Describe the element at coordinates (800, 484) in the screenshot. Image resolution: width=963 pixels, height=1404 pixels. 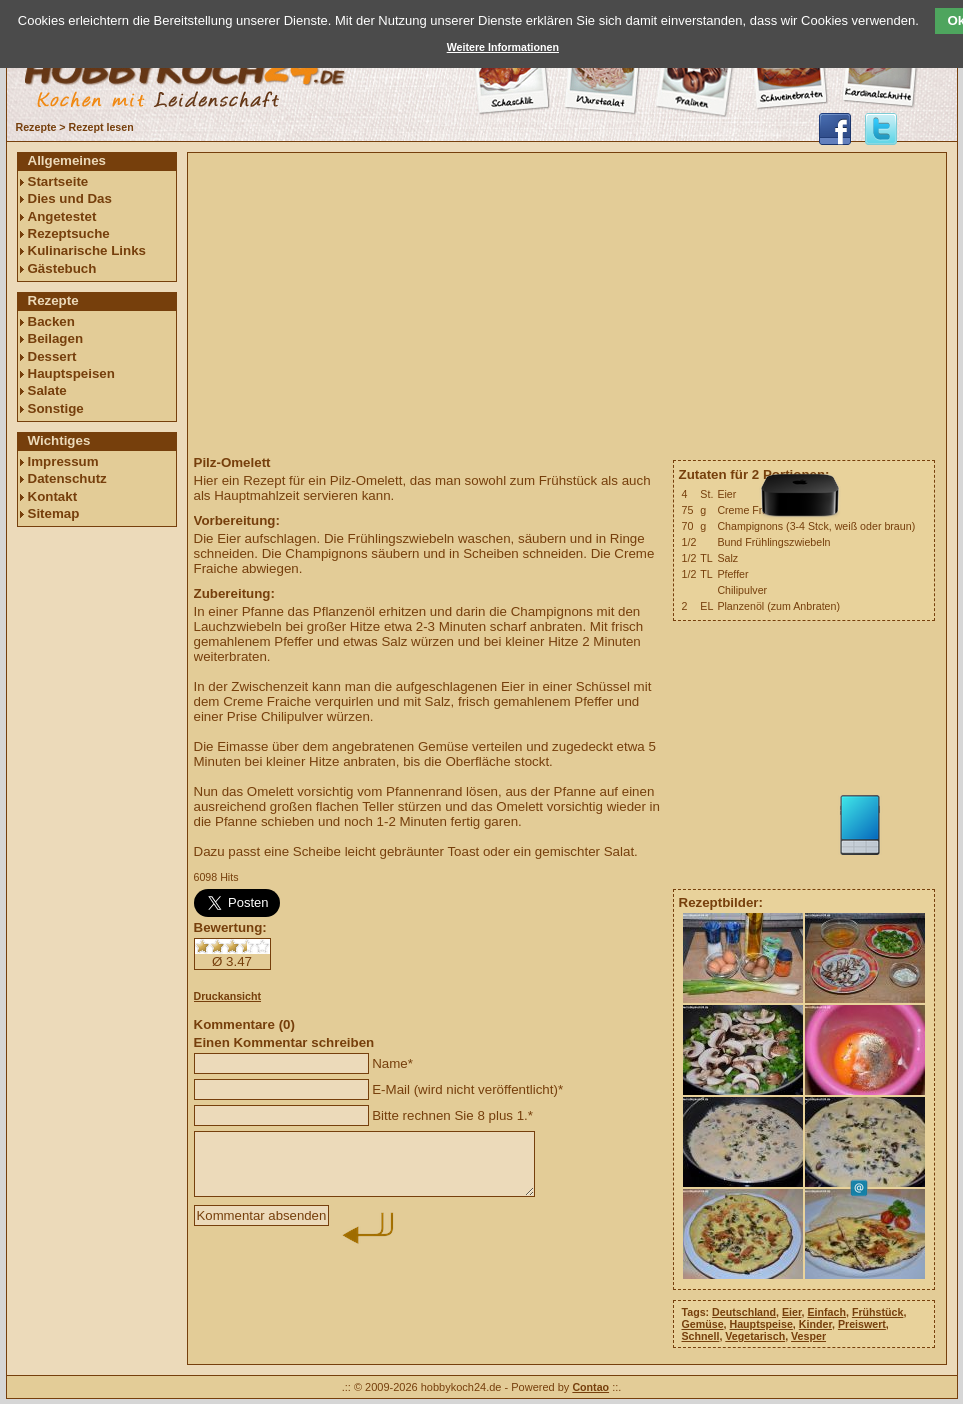
I see `apple tv 4k (3rd generation) device` at that location.